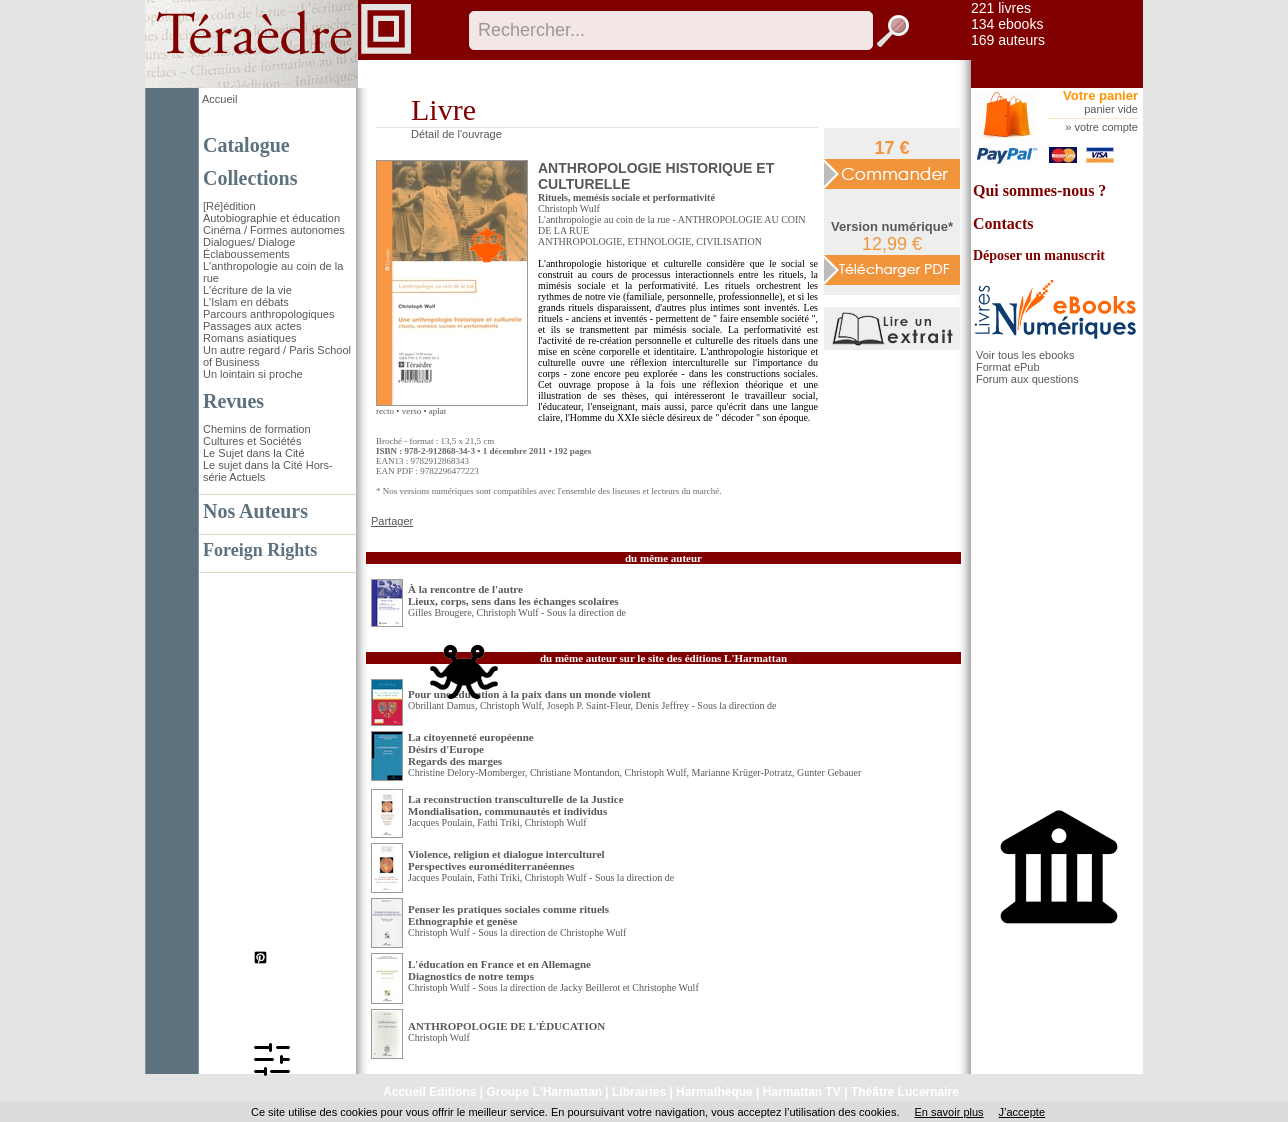 Image resolution: width=1288 pixels, height=1122 pixels. What do you see at coordinates (1059, 865) in the screenshot?
I see `access banking or financial services` at bounding box center [1059, 865].